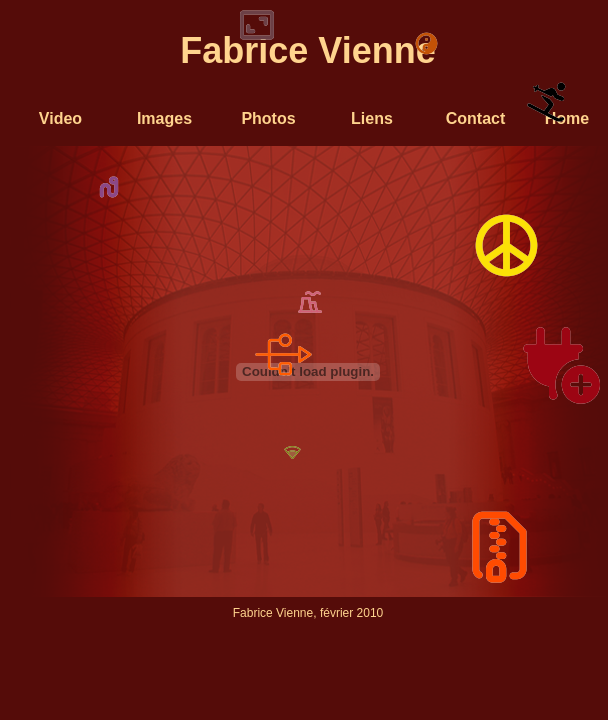 This screenshot has width=608, height=720. I want to click on connect a USB device, so click(283, 354).